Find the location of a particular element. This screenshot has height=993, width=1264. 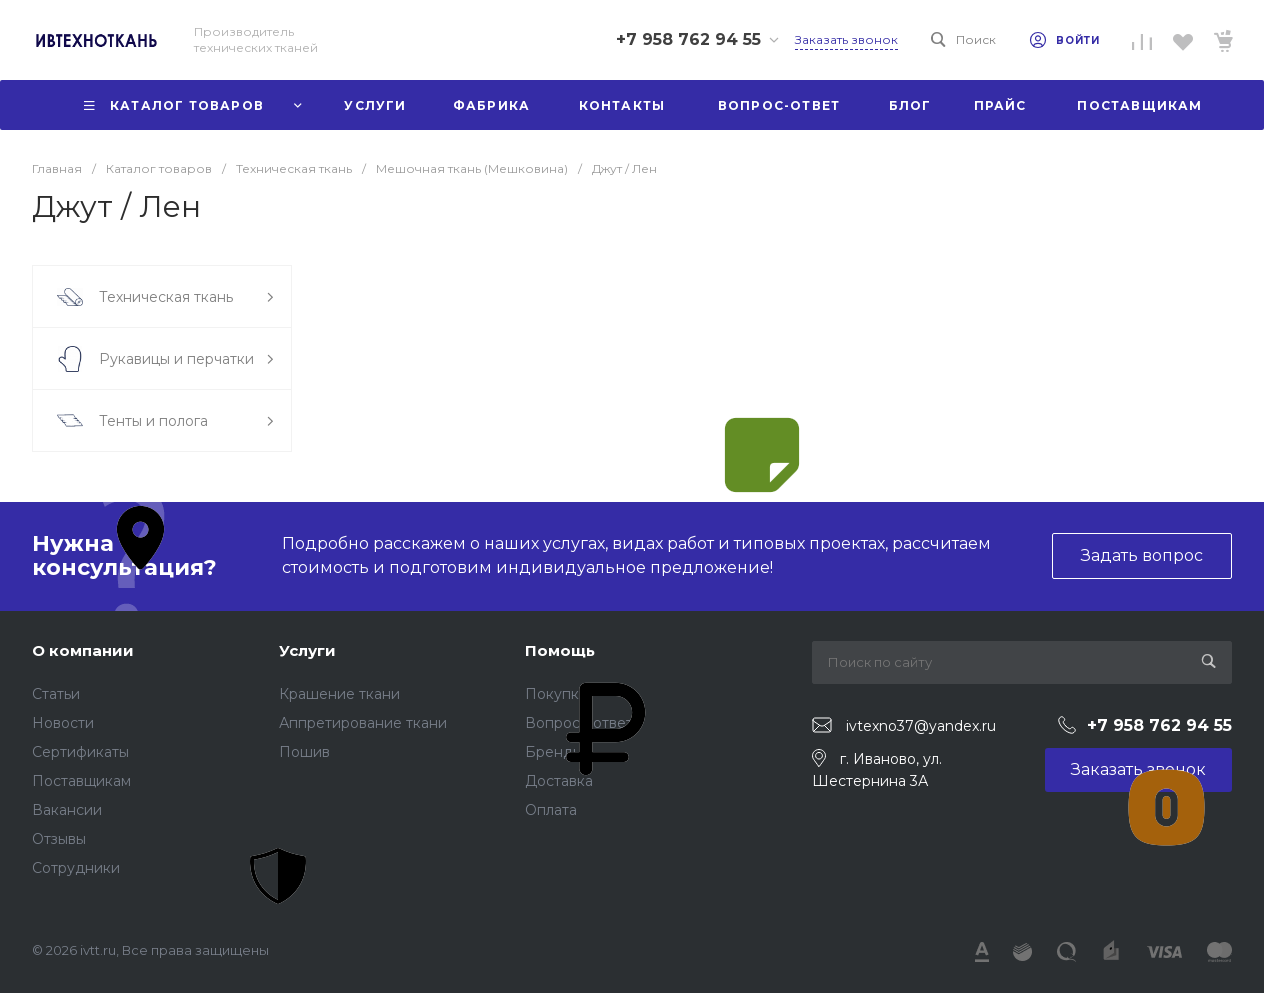

indicates zero items or notifications is located at coordinates (1166, 807).